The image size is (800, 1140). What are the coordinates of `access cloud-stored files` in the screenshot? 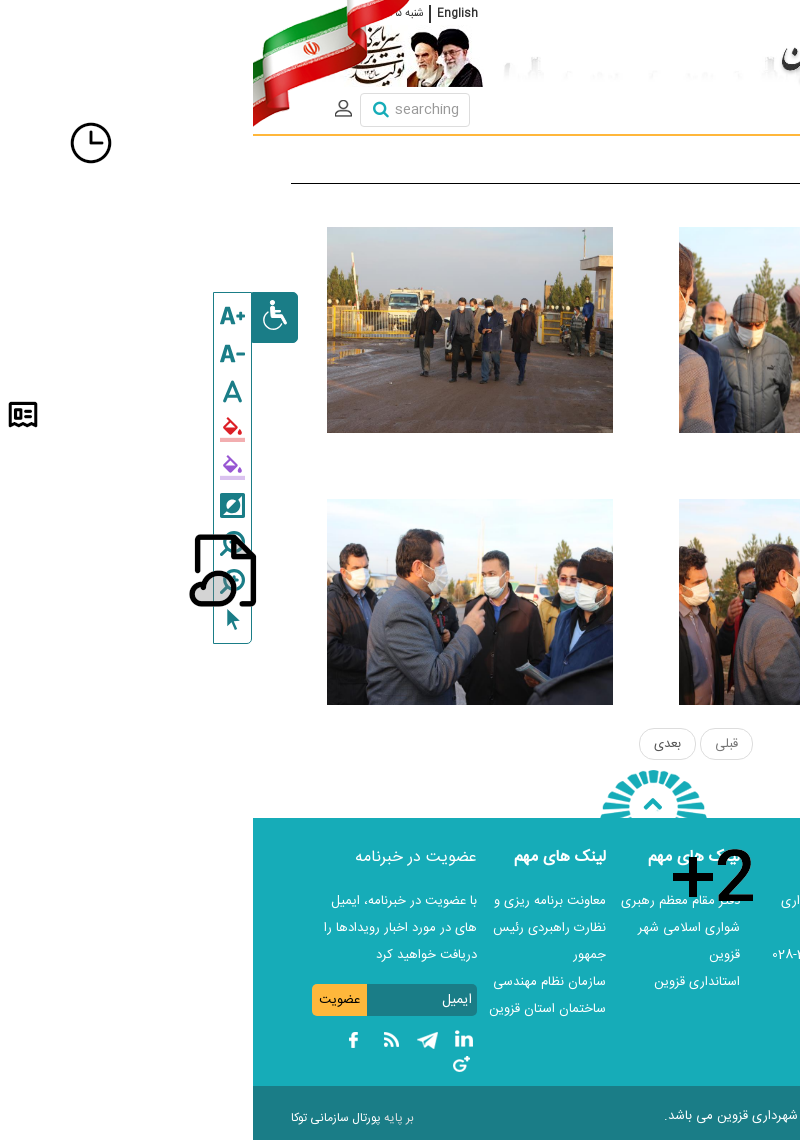 It's located at (225, 570).